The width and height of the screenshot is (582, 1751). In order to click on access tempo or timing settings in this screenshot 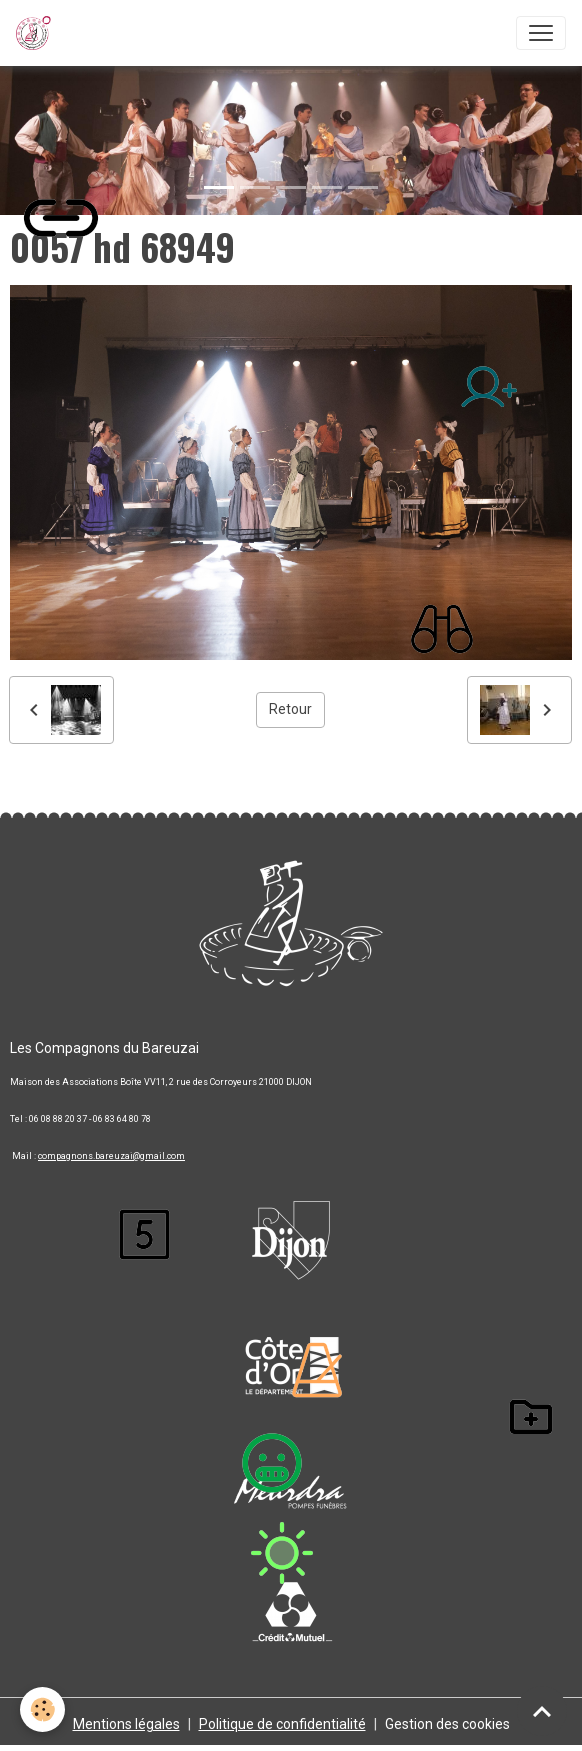, I will do `click(317, 1370)`.